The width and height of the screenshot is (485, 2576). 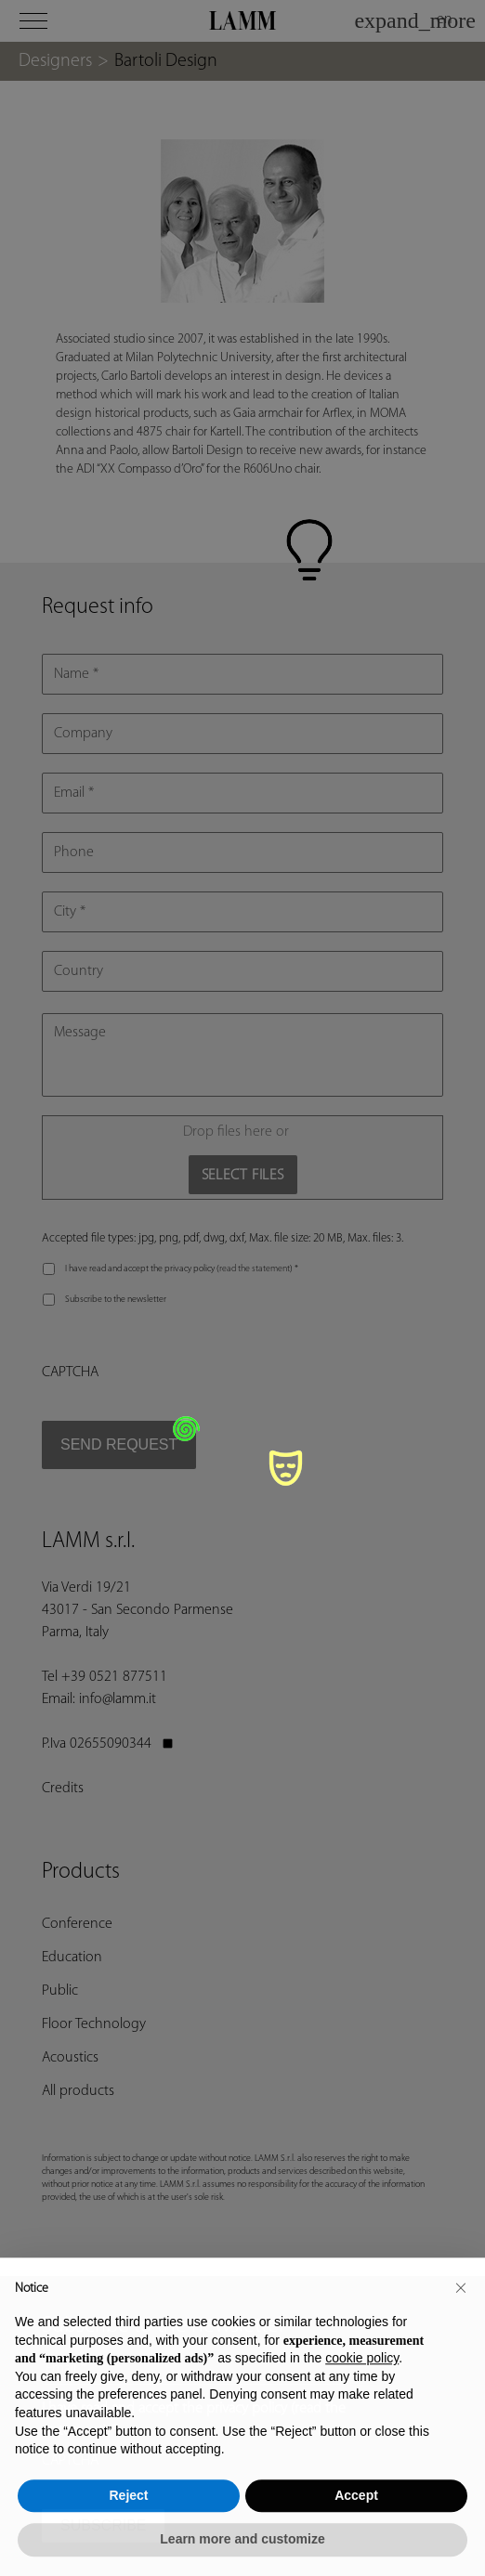 What do you see at coordinates (285, 1466) in the screenshot?
I see `indicates sad or negative emotion` at bounding box center [285, 1466].